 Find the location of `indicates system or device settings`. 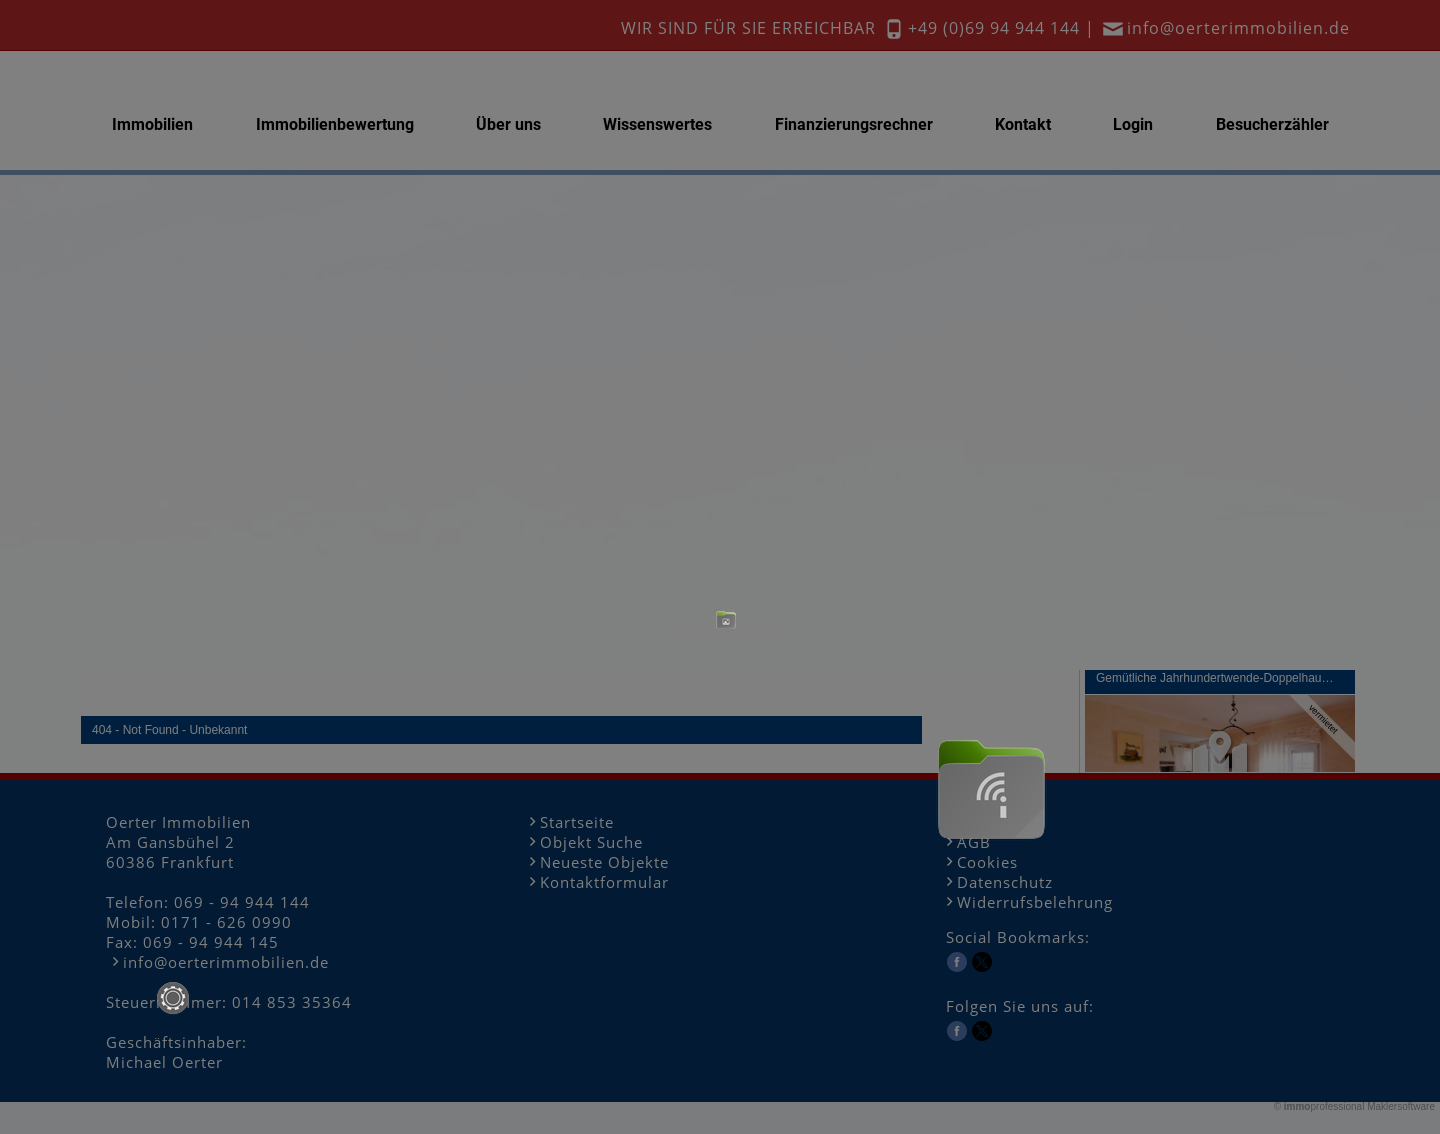

indicates system or device settings is located at coordinates (173, 998).